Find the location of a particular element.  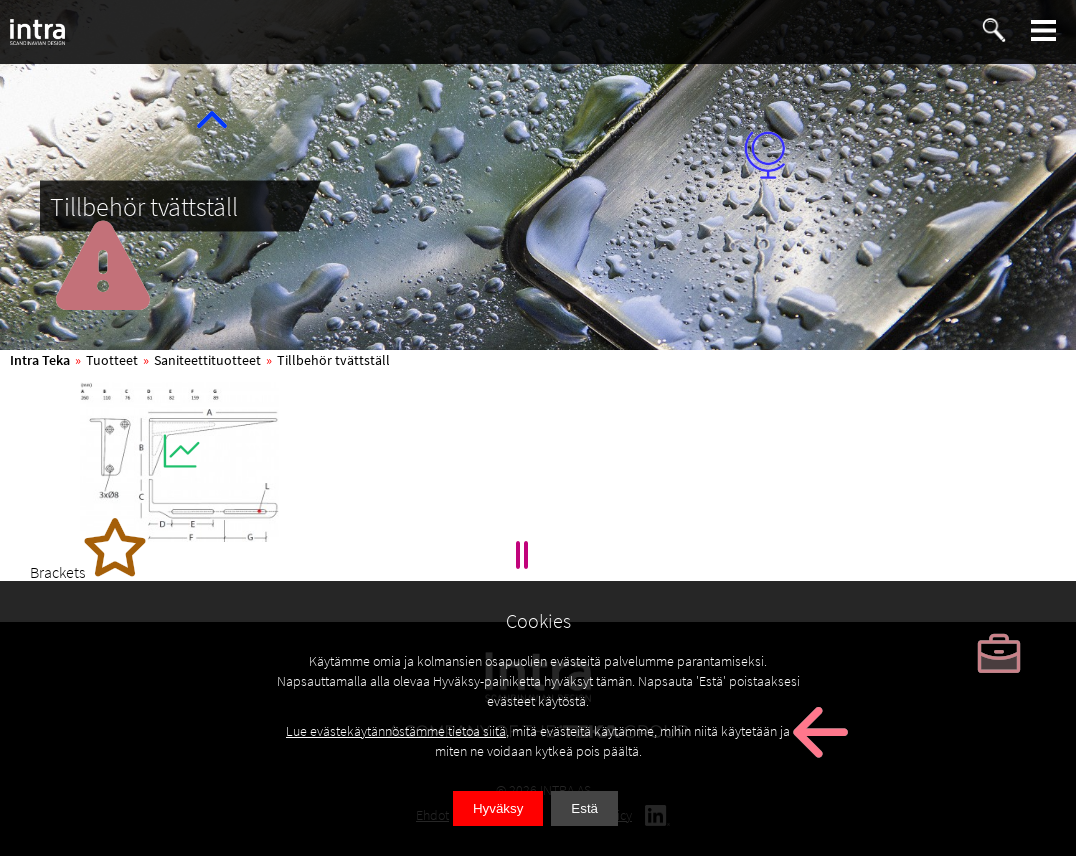

add item to favorites is located at coordinates (115, 550).